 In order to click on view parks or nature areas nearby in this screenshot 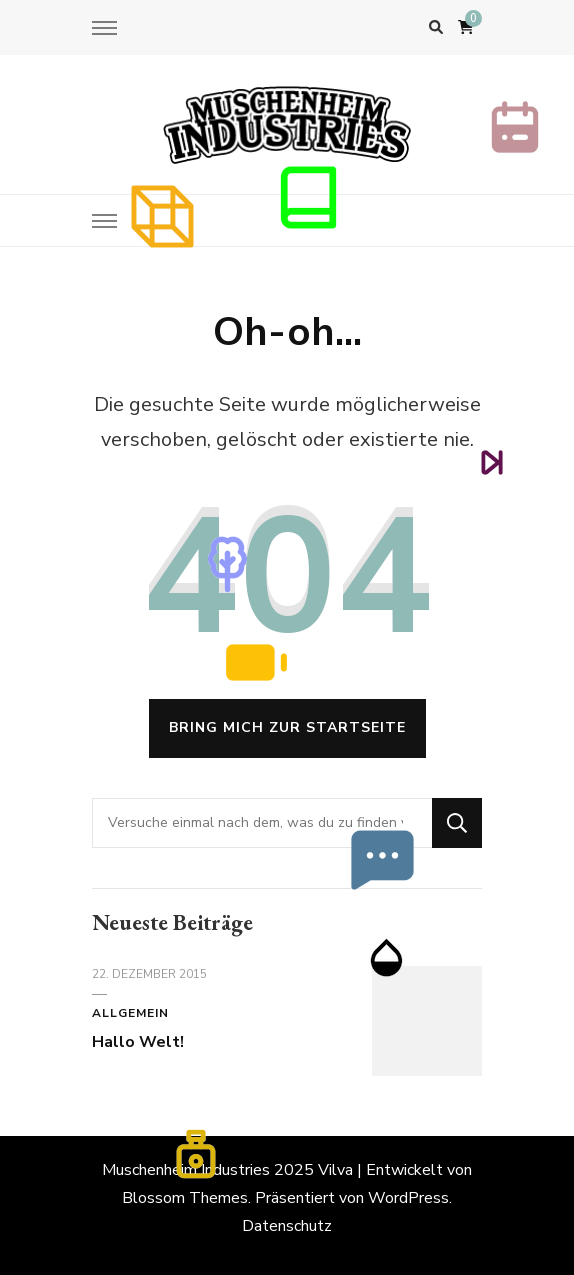, I will do `click(227, 564)`.